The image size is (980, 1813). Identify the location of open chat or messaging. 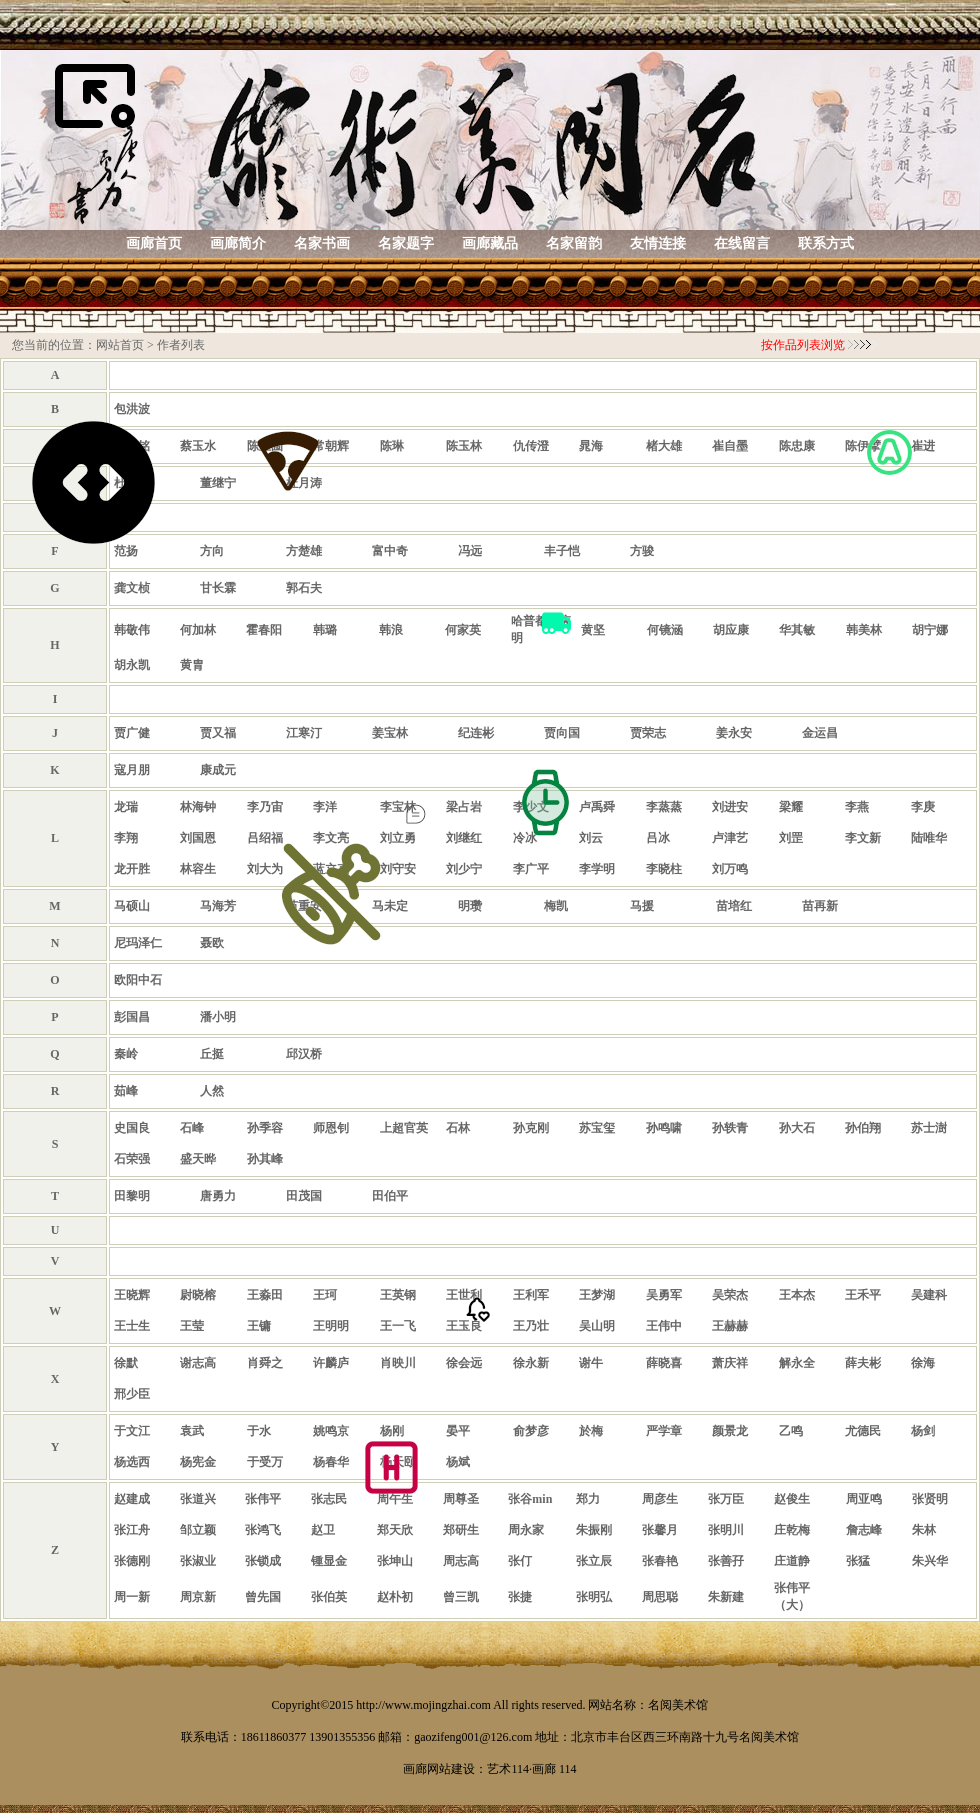
(415, 814).